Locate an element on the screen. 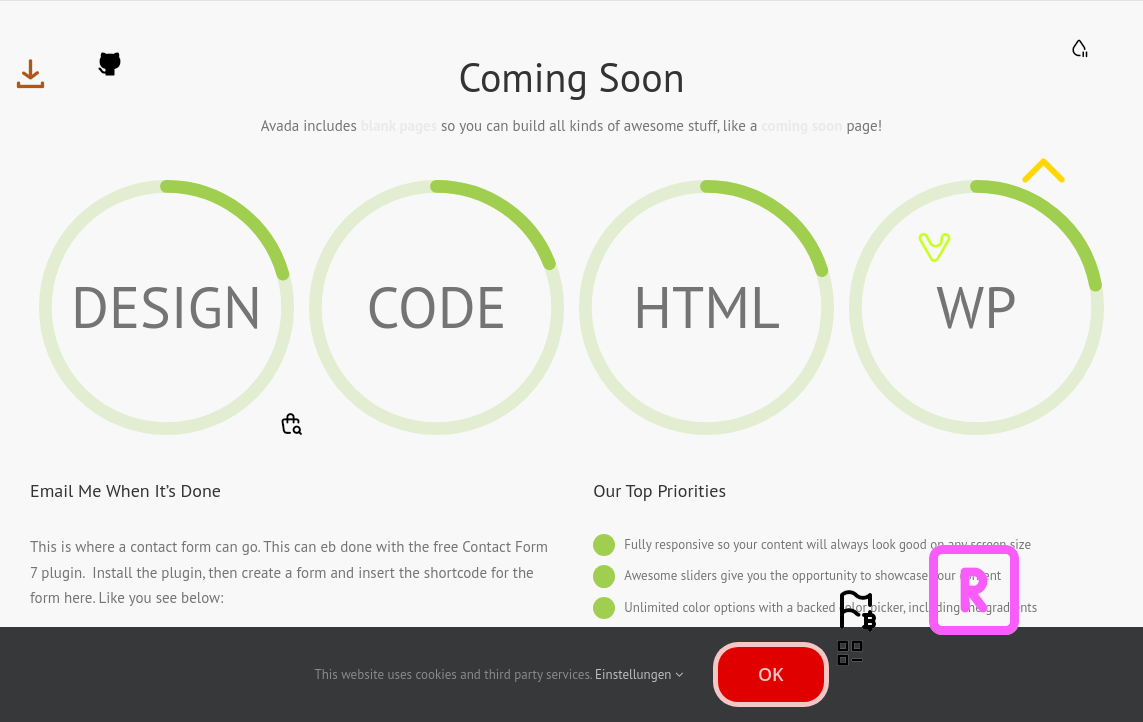 The width and height of the screenshot is (1143, 722). indicates a rating or review section is located at coordinates (974, 590).